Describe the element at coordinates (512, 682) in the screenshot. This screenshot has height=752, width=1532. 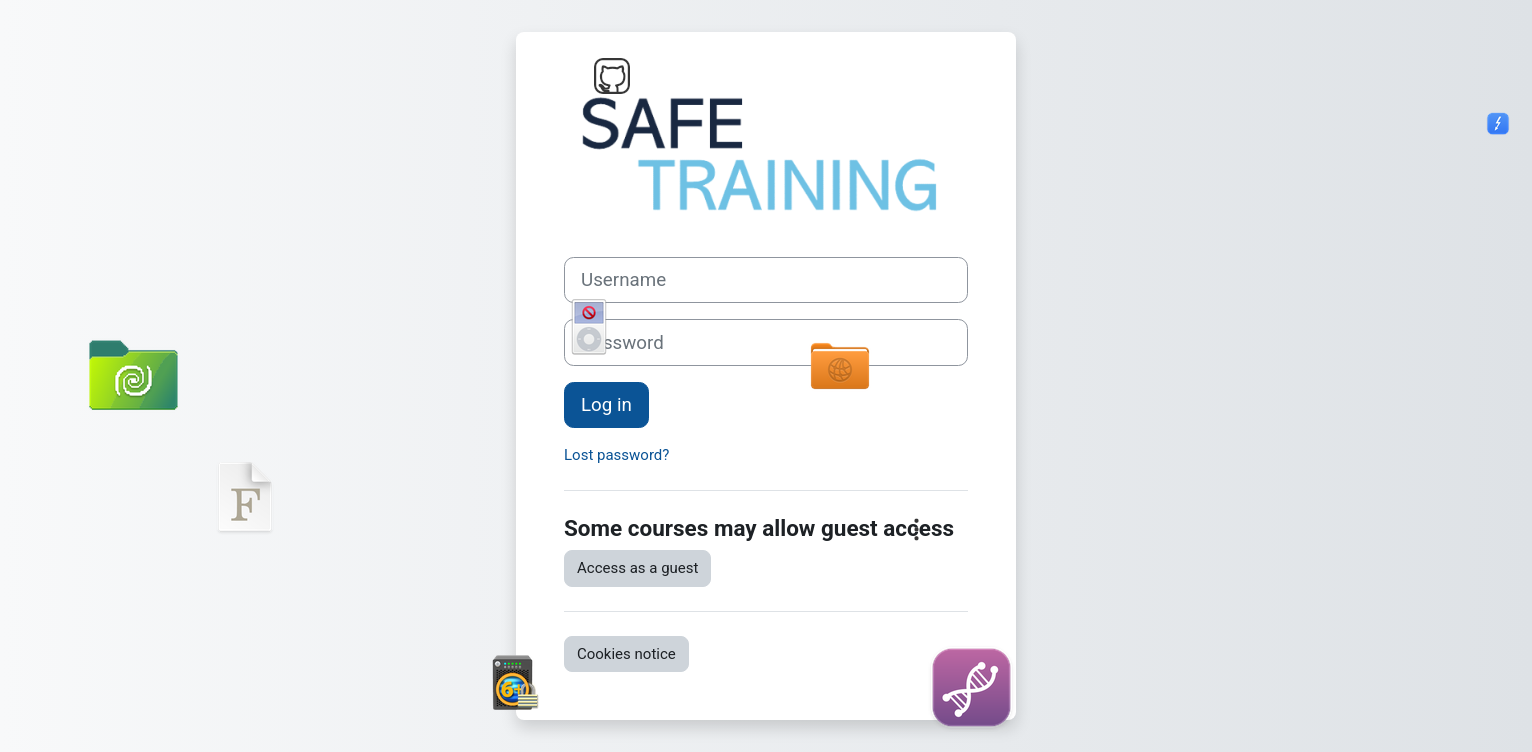
I see `locked RAID 6+ storage array` at that location.